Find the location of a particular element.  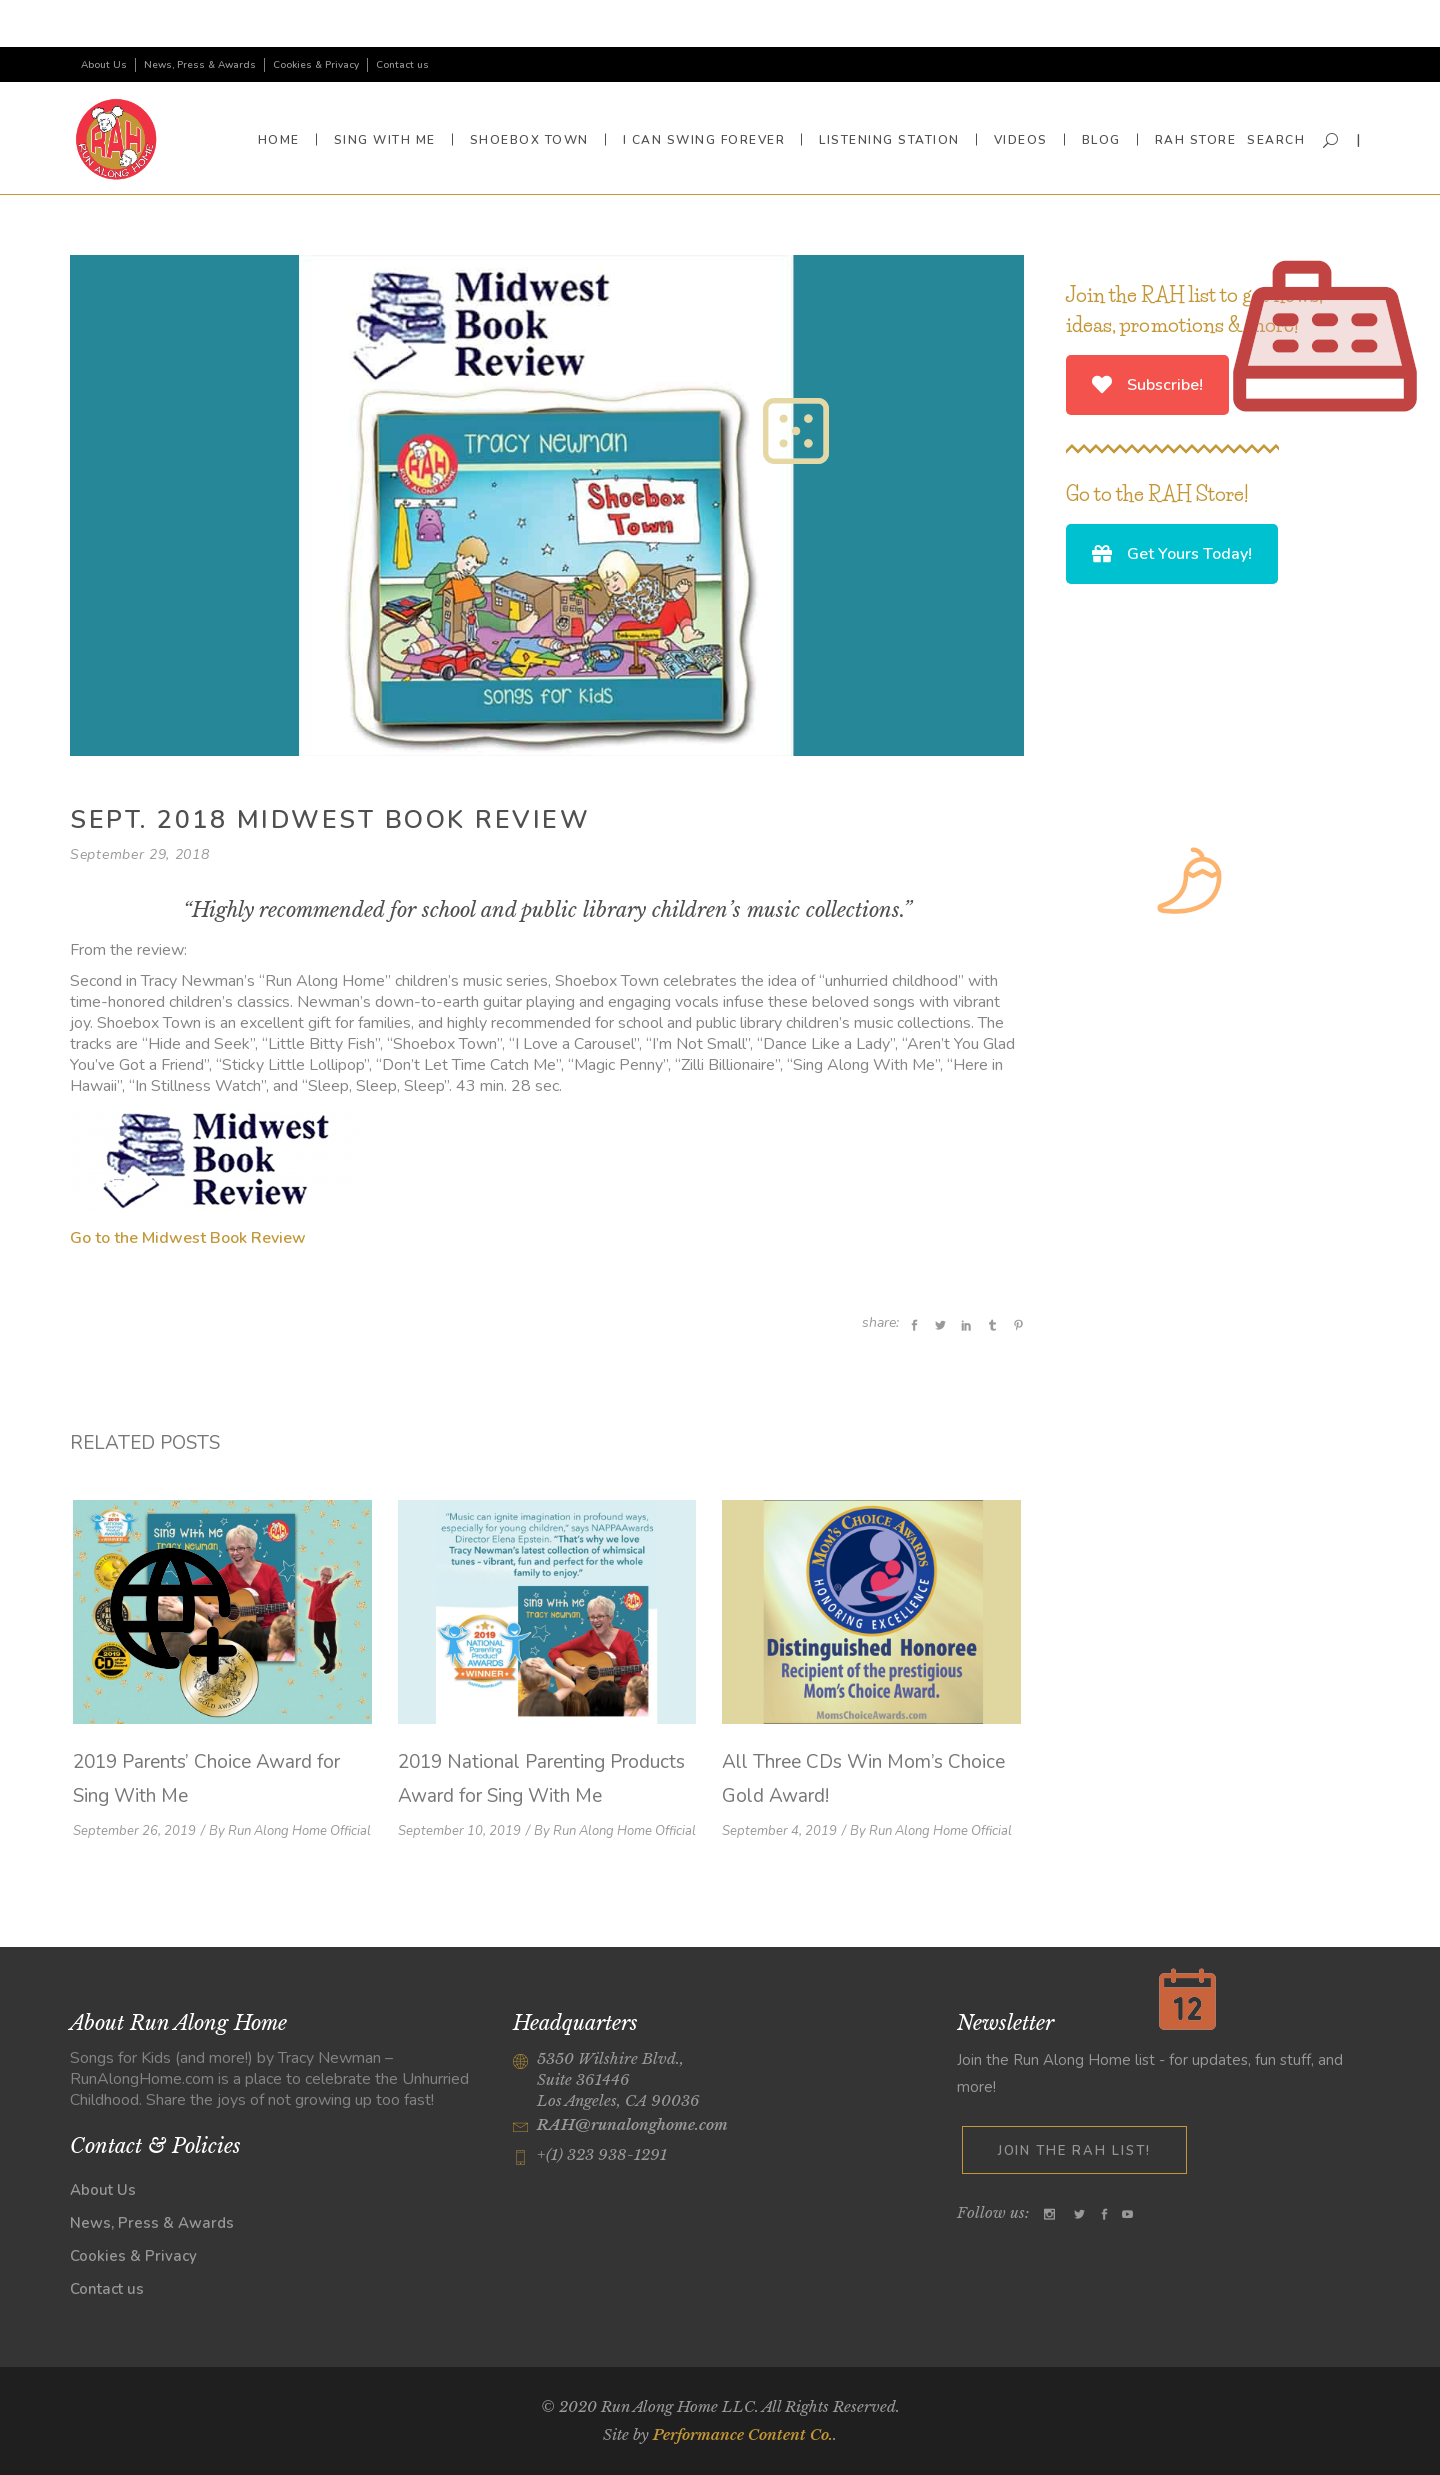

roll dice or generate random number is located at coordinates (796, 431).